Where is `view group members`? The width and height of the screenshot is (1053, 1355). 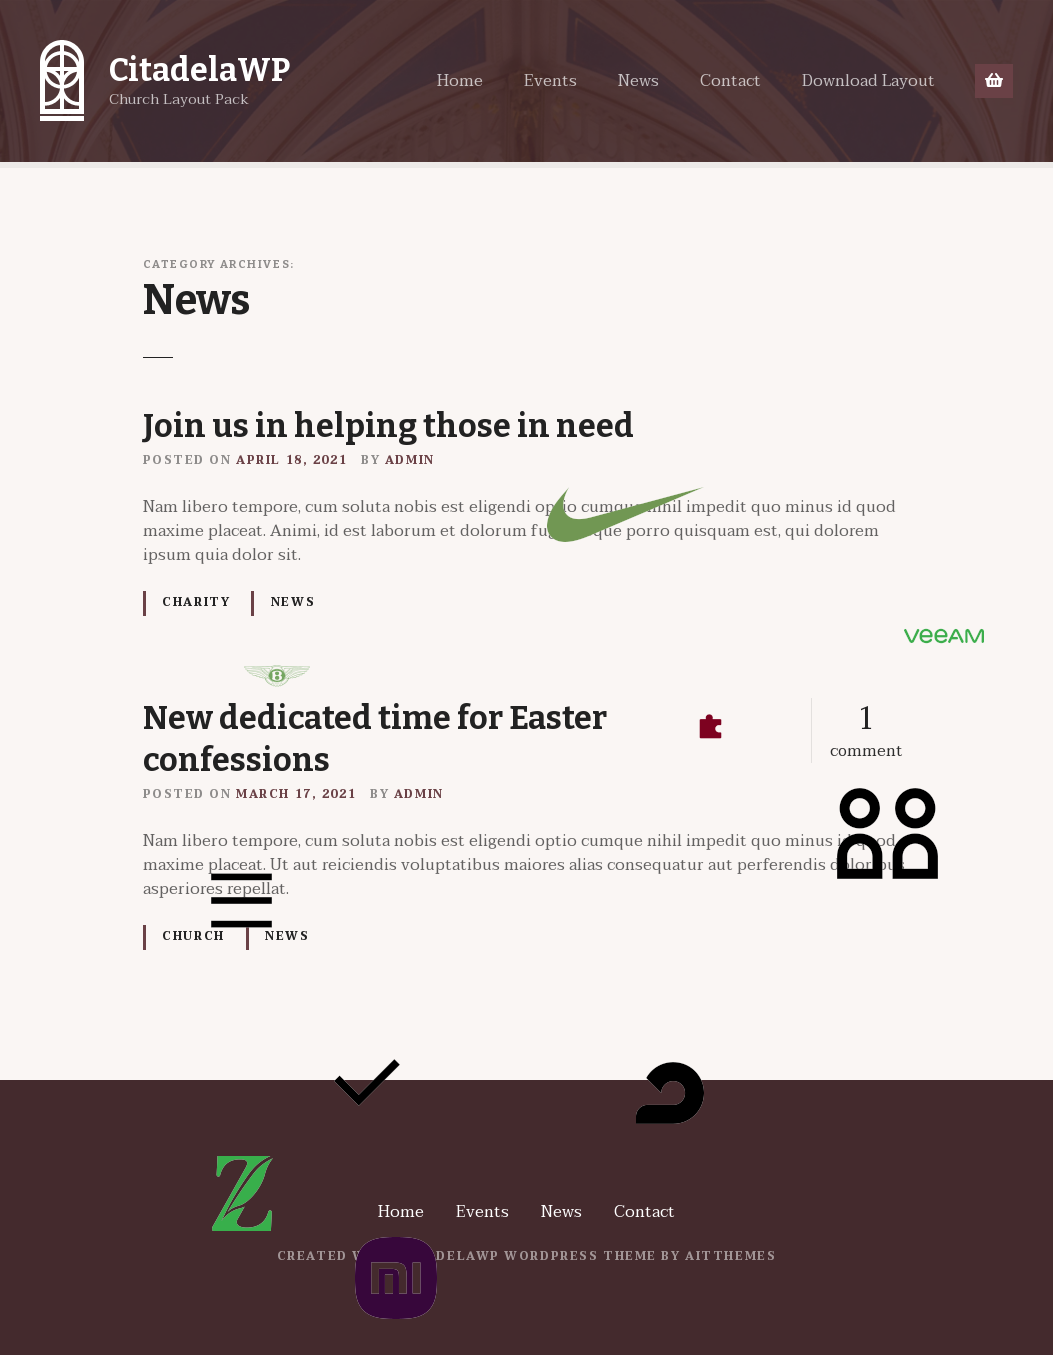 view group members is located at coordinates (887, 833).